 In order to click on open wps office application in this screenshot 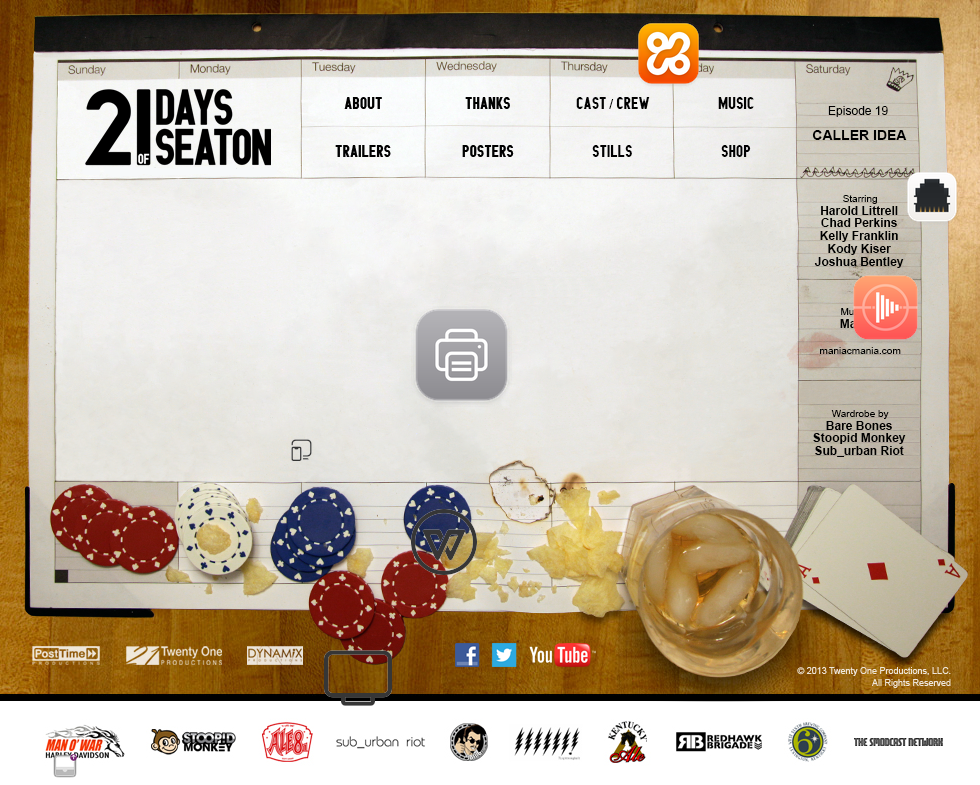, I will do `click(444, 542)`.